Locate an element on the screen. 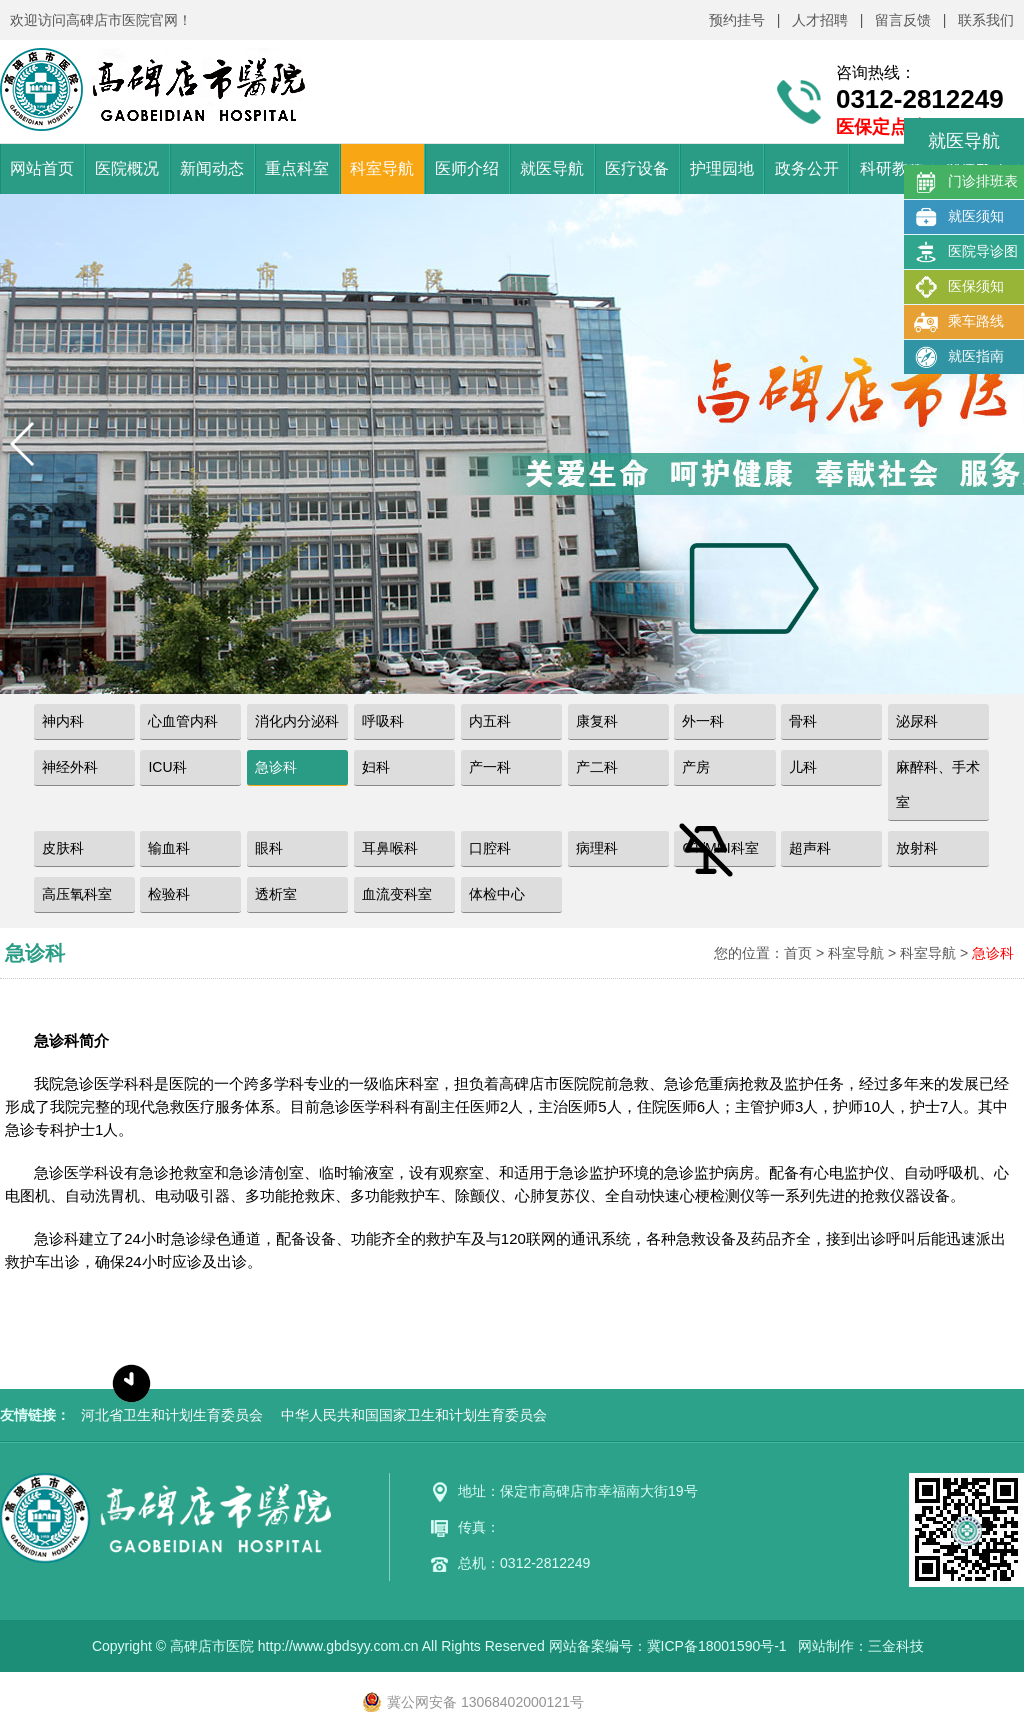 The width and height of the screenshot is (1024, 1735). indicates the current time is 10 o'clock is located at coordinates (131, 1383).